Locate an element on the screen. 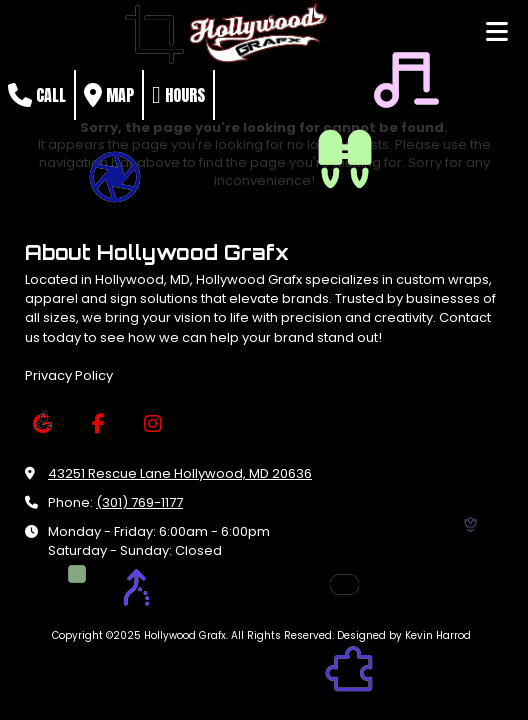  merge content from right into main branch is located at coordinates (136, 587).